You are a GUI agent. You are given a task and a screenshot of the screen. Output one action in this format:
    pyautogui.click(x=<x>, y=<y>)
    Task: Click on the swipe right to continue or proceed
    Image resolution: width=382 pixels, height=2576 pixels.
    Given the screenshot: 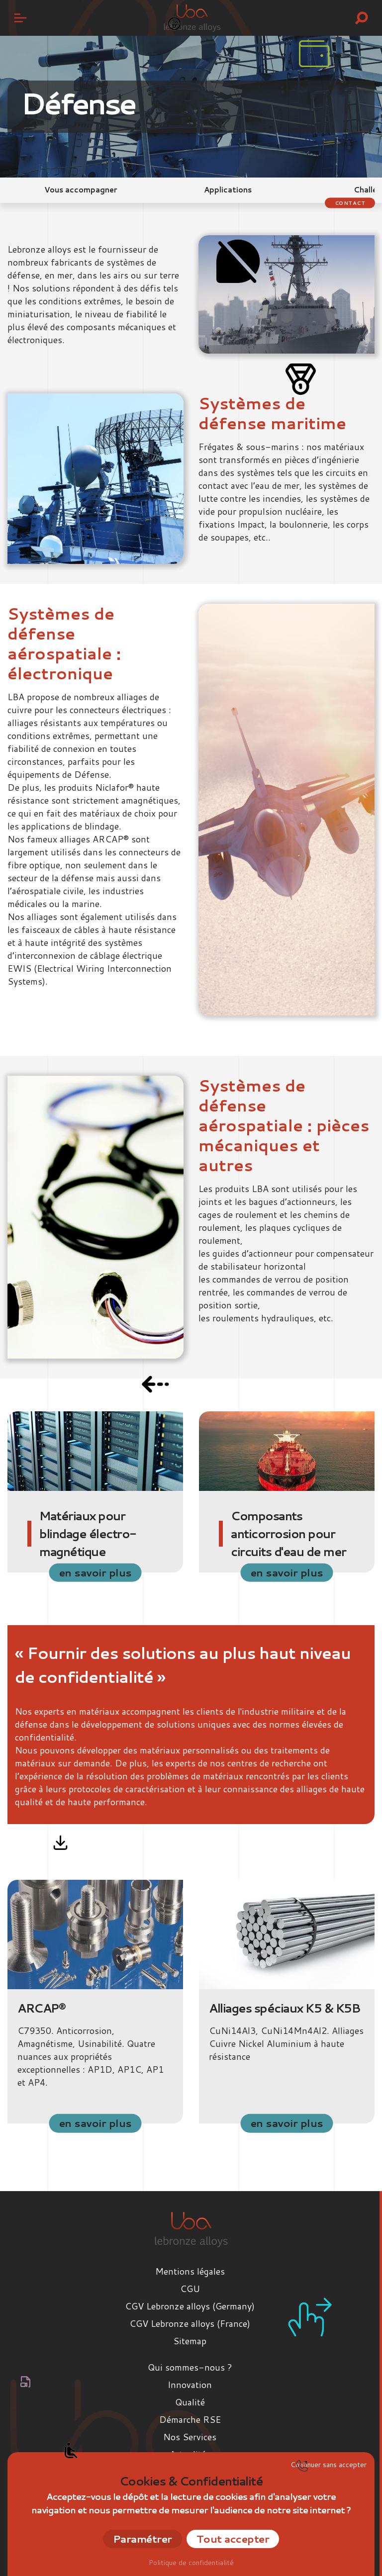 What is the action you would take?
    pyautogui.click(x=307, y=2318)
    